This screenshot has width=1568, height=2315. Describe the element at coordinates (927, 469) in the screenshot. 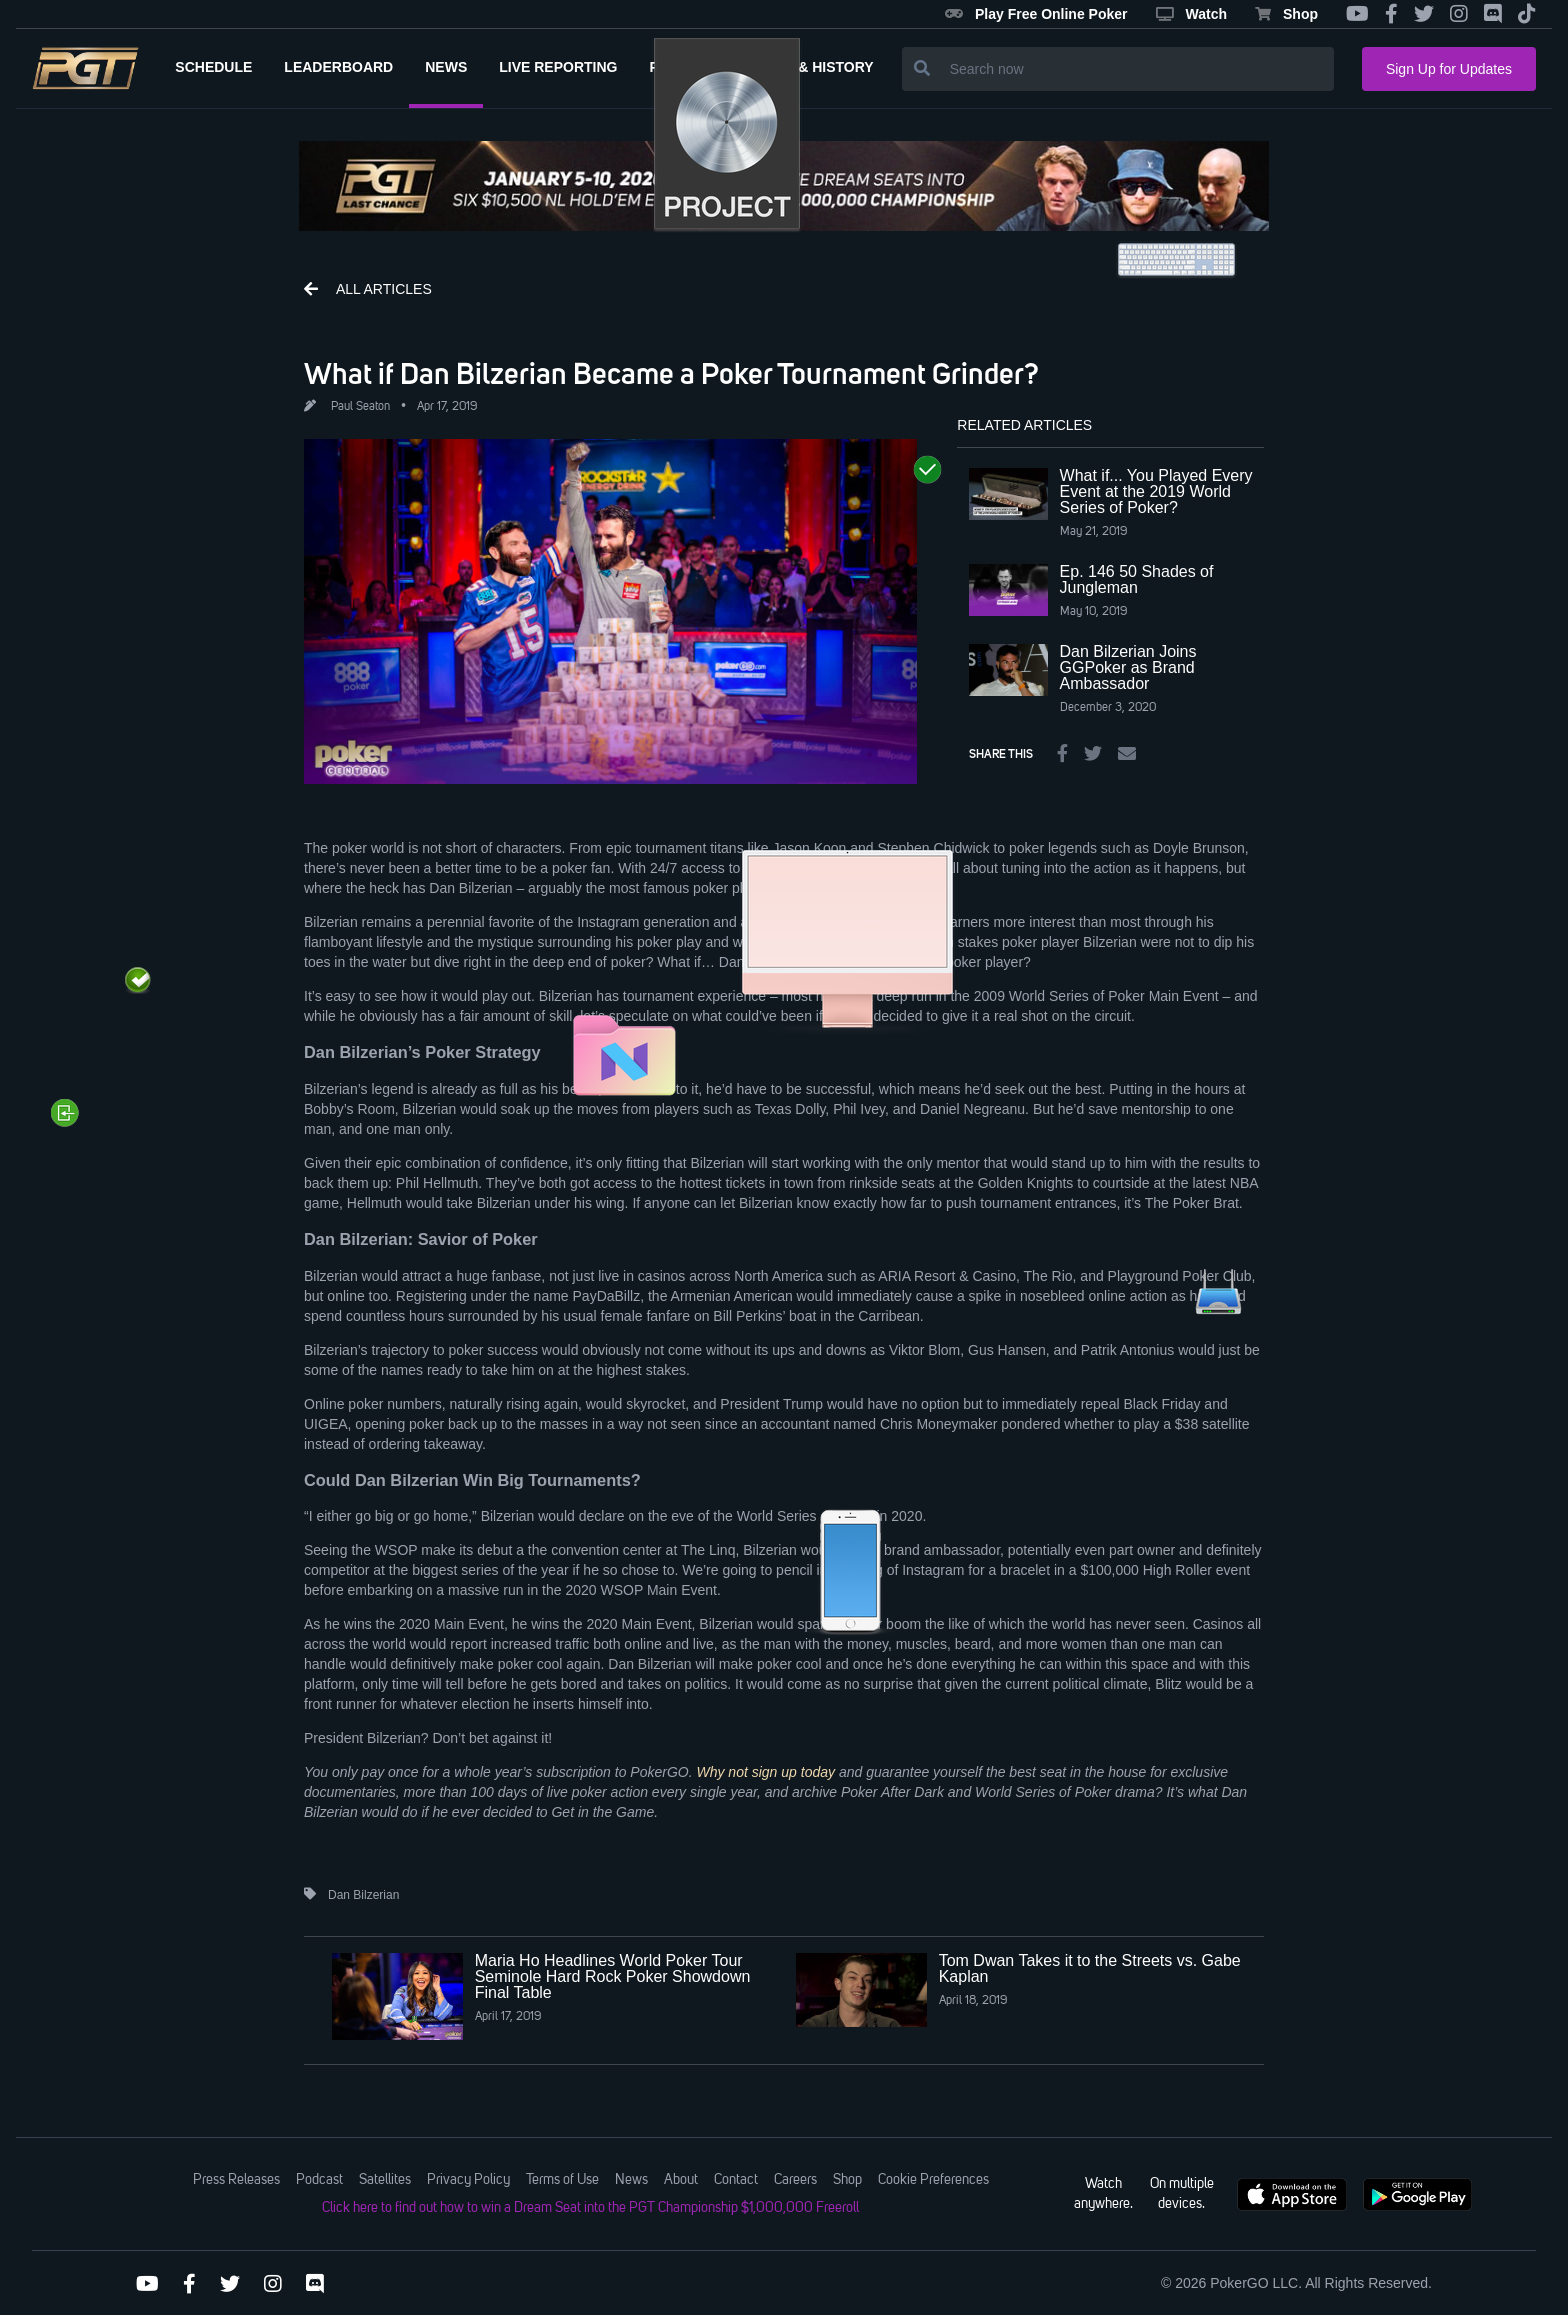

I see `indicates dropbox file is fully synced` at that location.